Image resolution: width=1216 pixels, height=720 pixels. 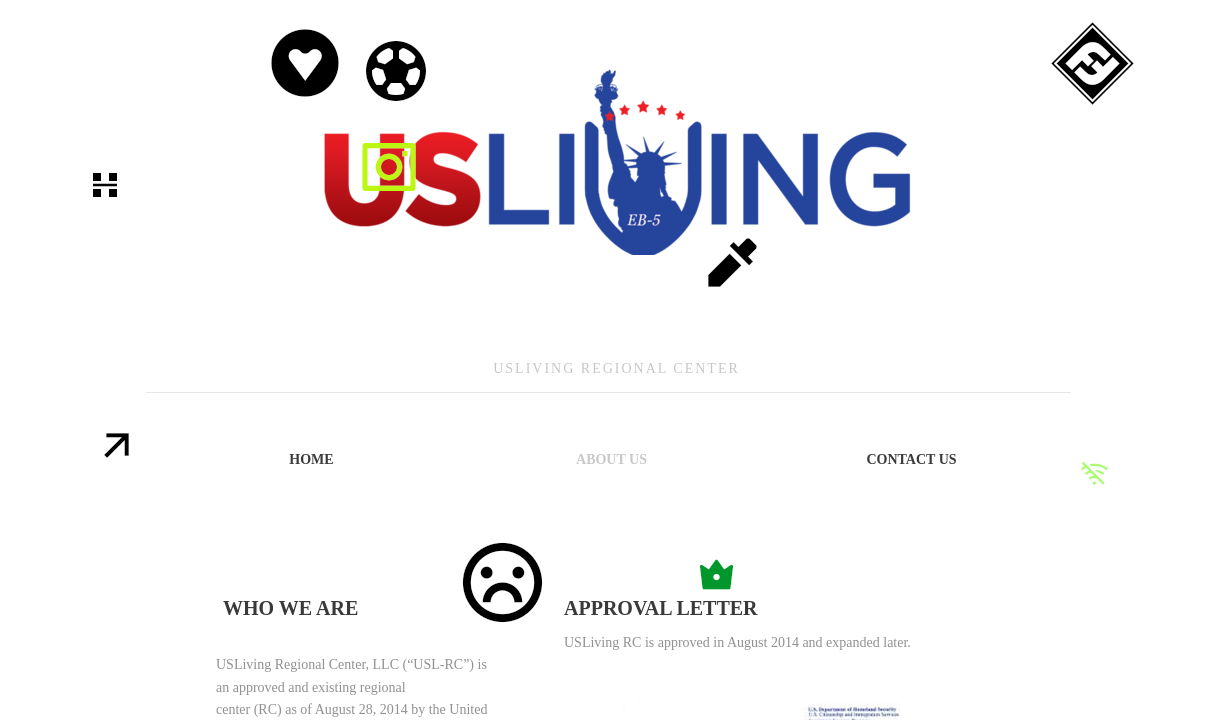 What do you see at coordinates (733, 262) in the screenshot?
I see `color picker tool` at bounding box center [733, 262].